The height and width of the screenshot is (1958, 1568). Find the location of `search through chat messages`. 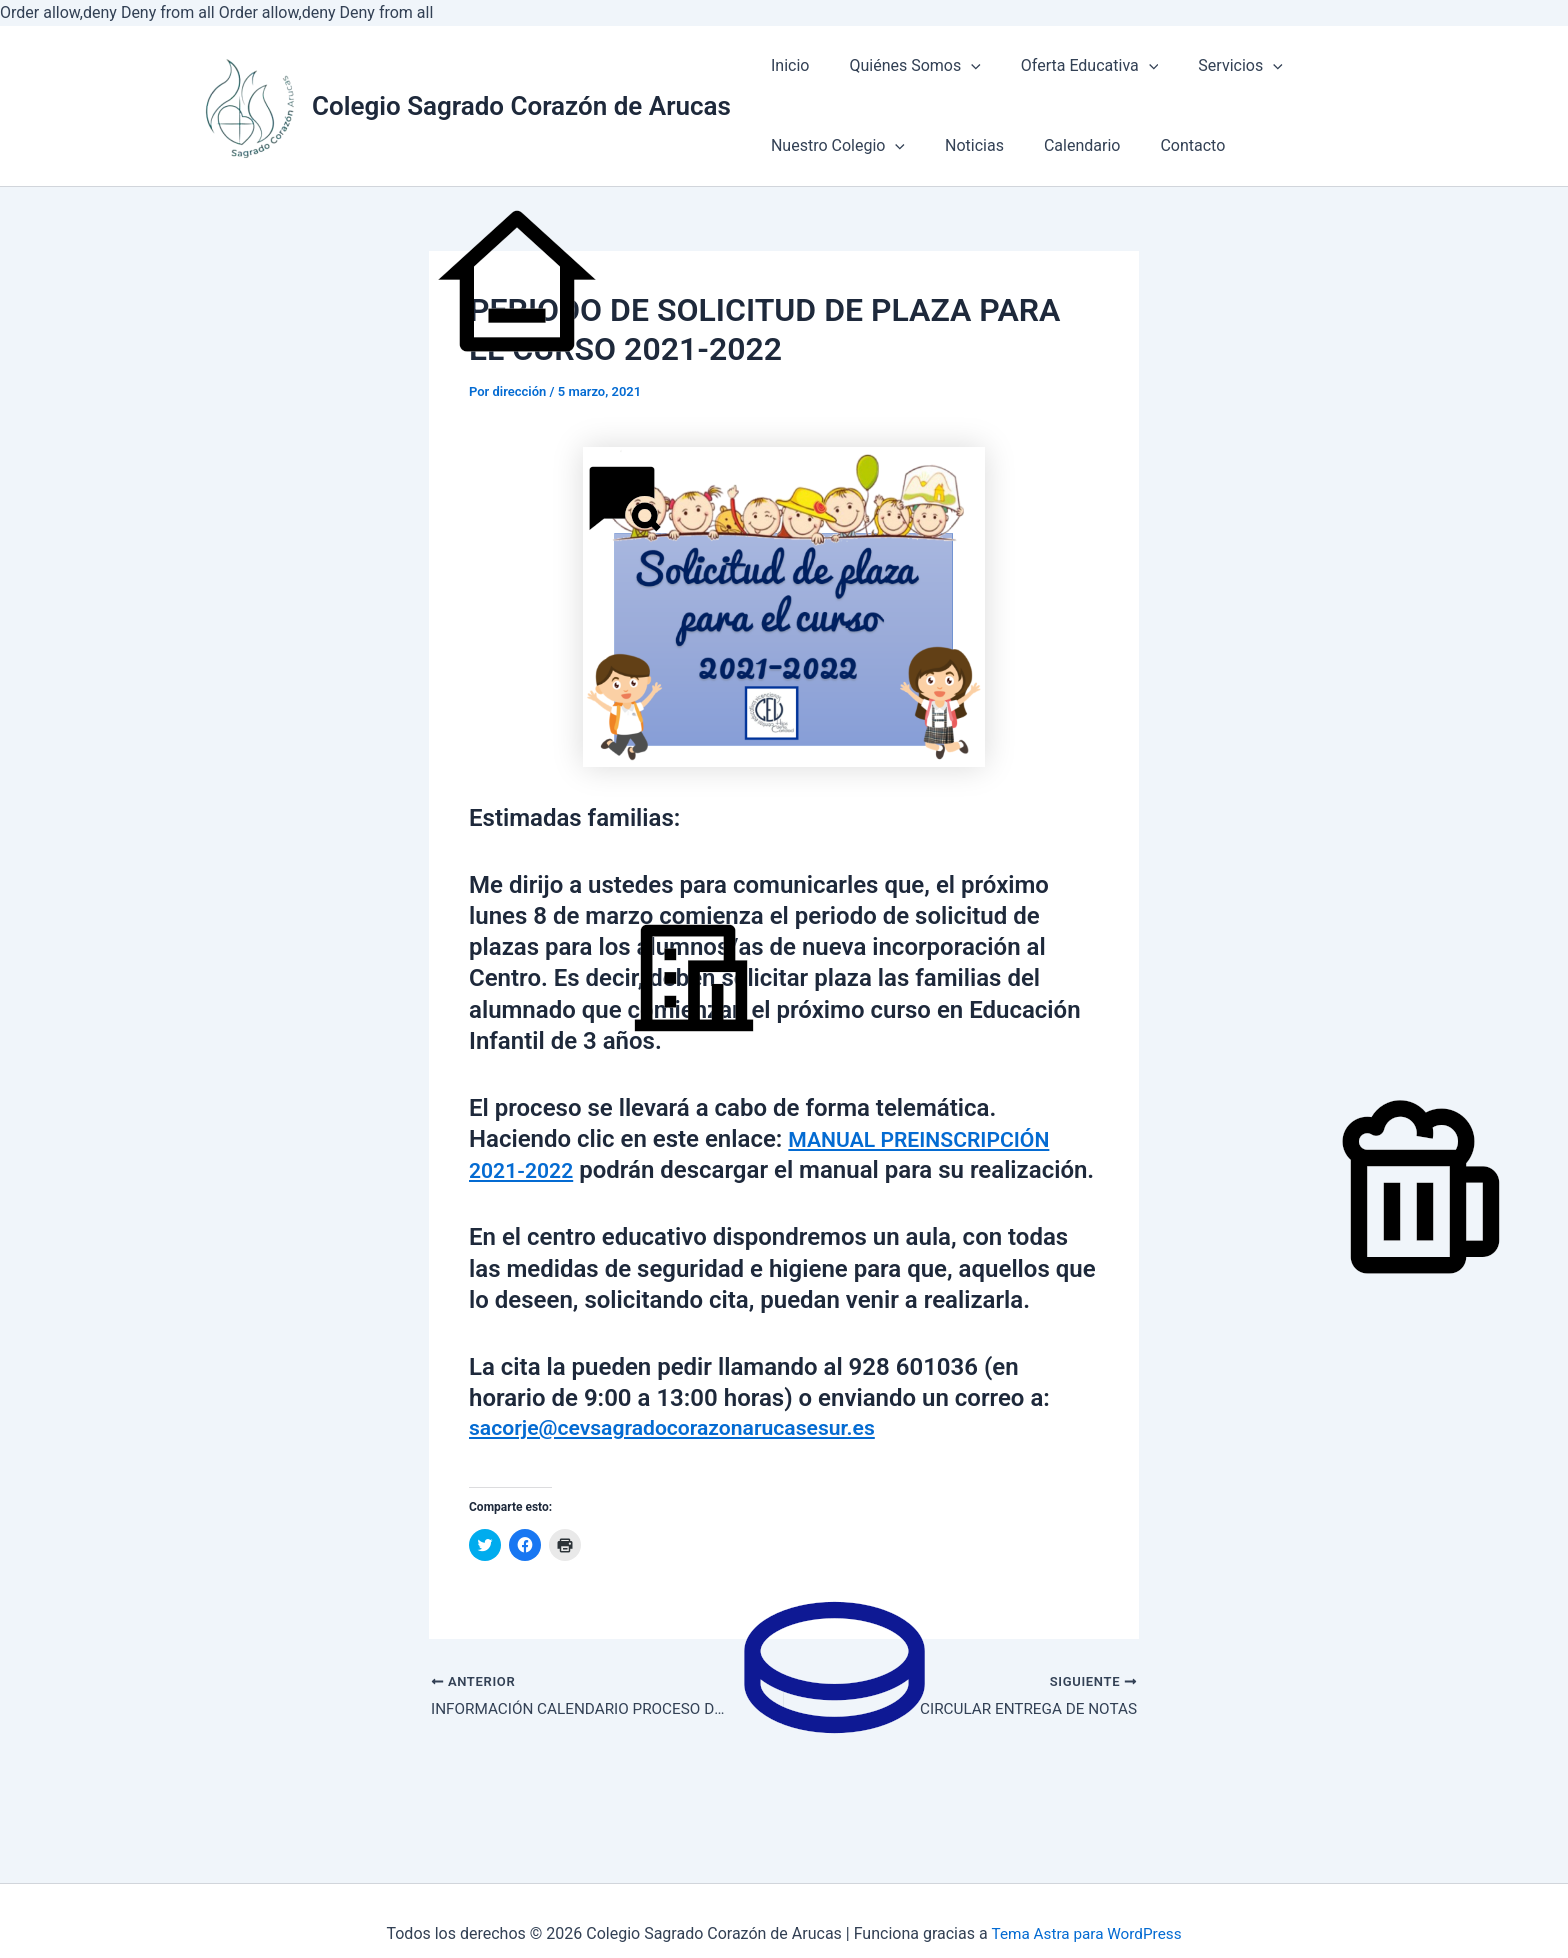

search through chat messages is located at coordinates (622, 496).